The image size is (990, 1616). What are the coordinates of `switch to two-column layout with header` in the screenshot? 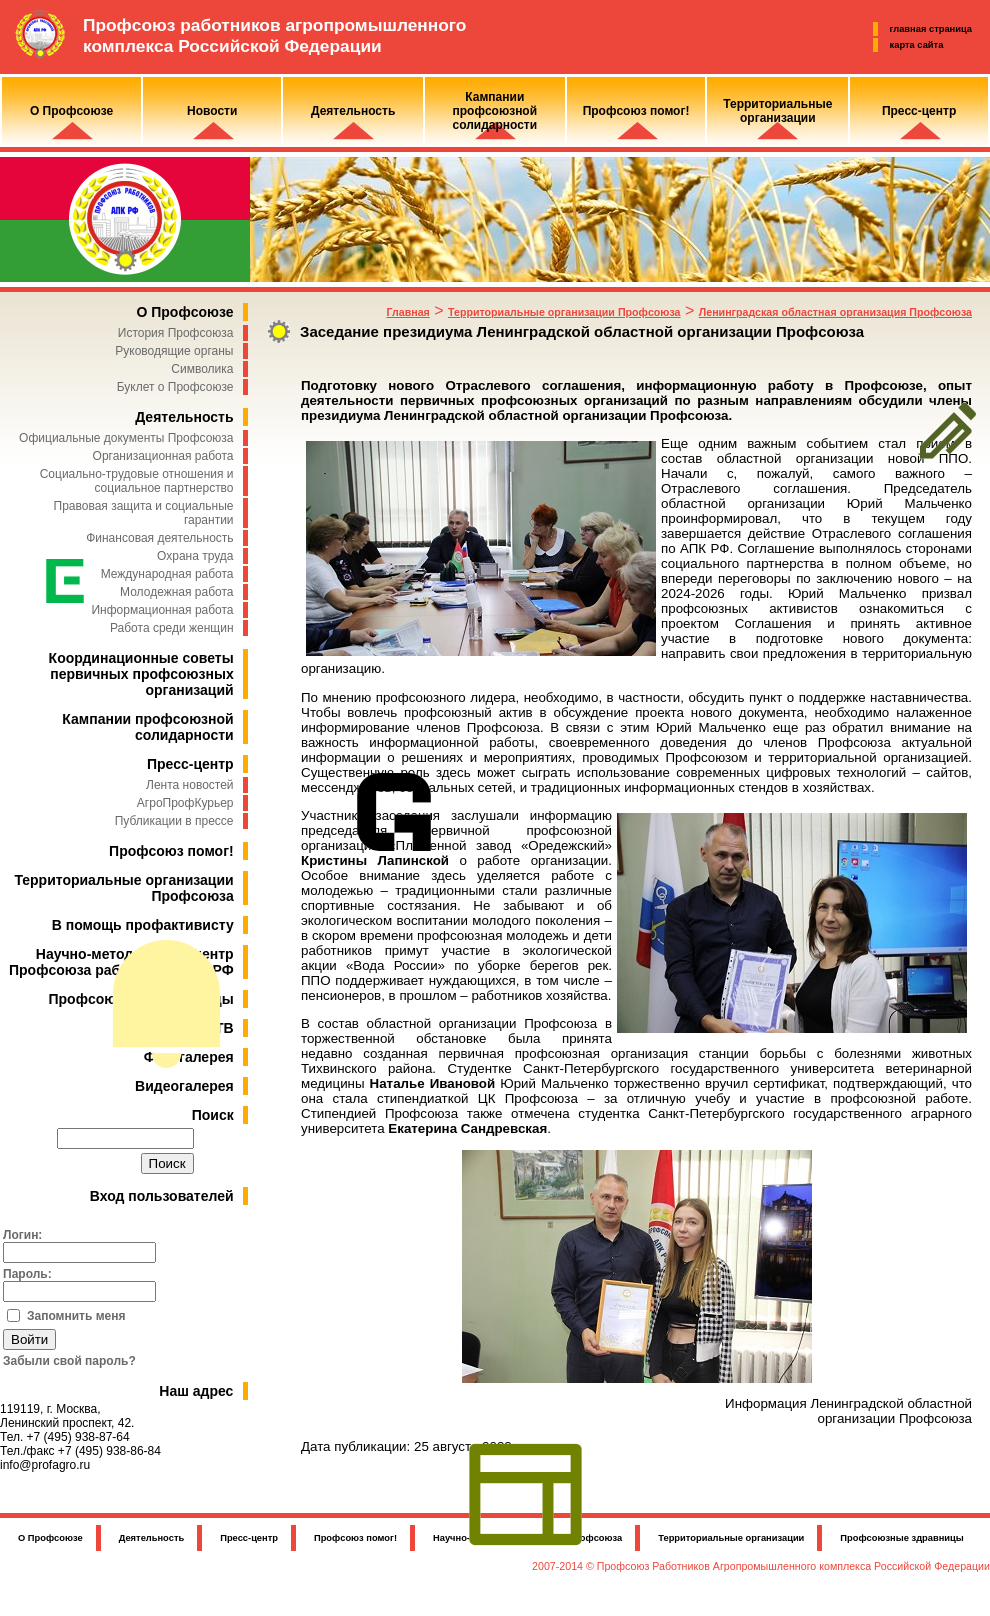 It's located at (525, 1494).